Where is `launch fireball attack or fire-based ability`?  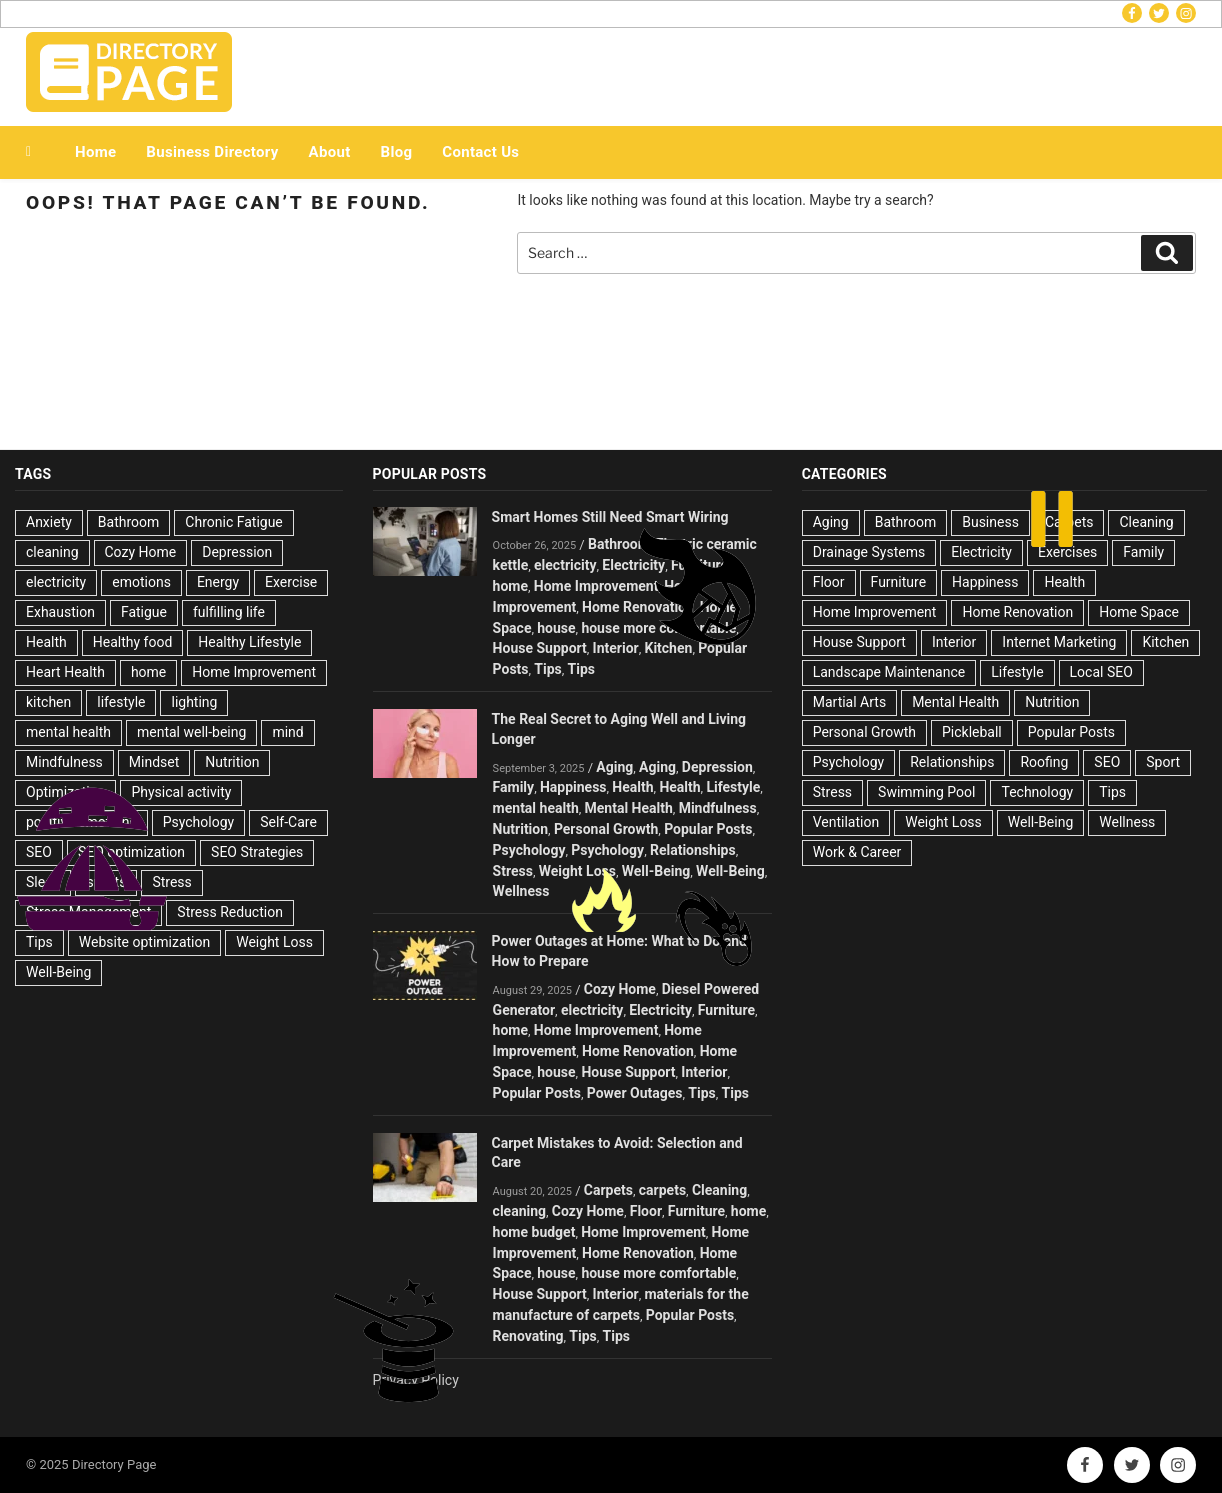 launch fireball attack or fire-based ability is located at coordinates (714, 929).